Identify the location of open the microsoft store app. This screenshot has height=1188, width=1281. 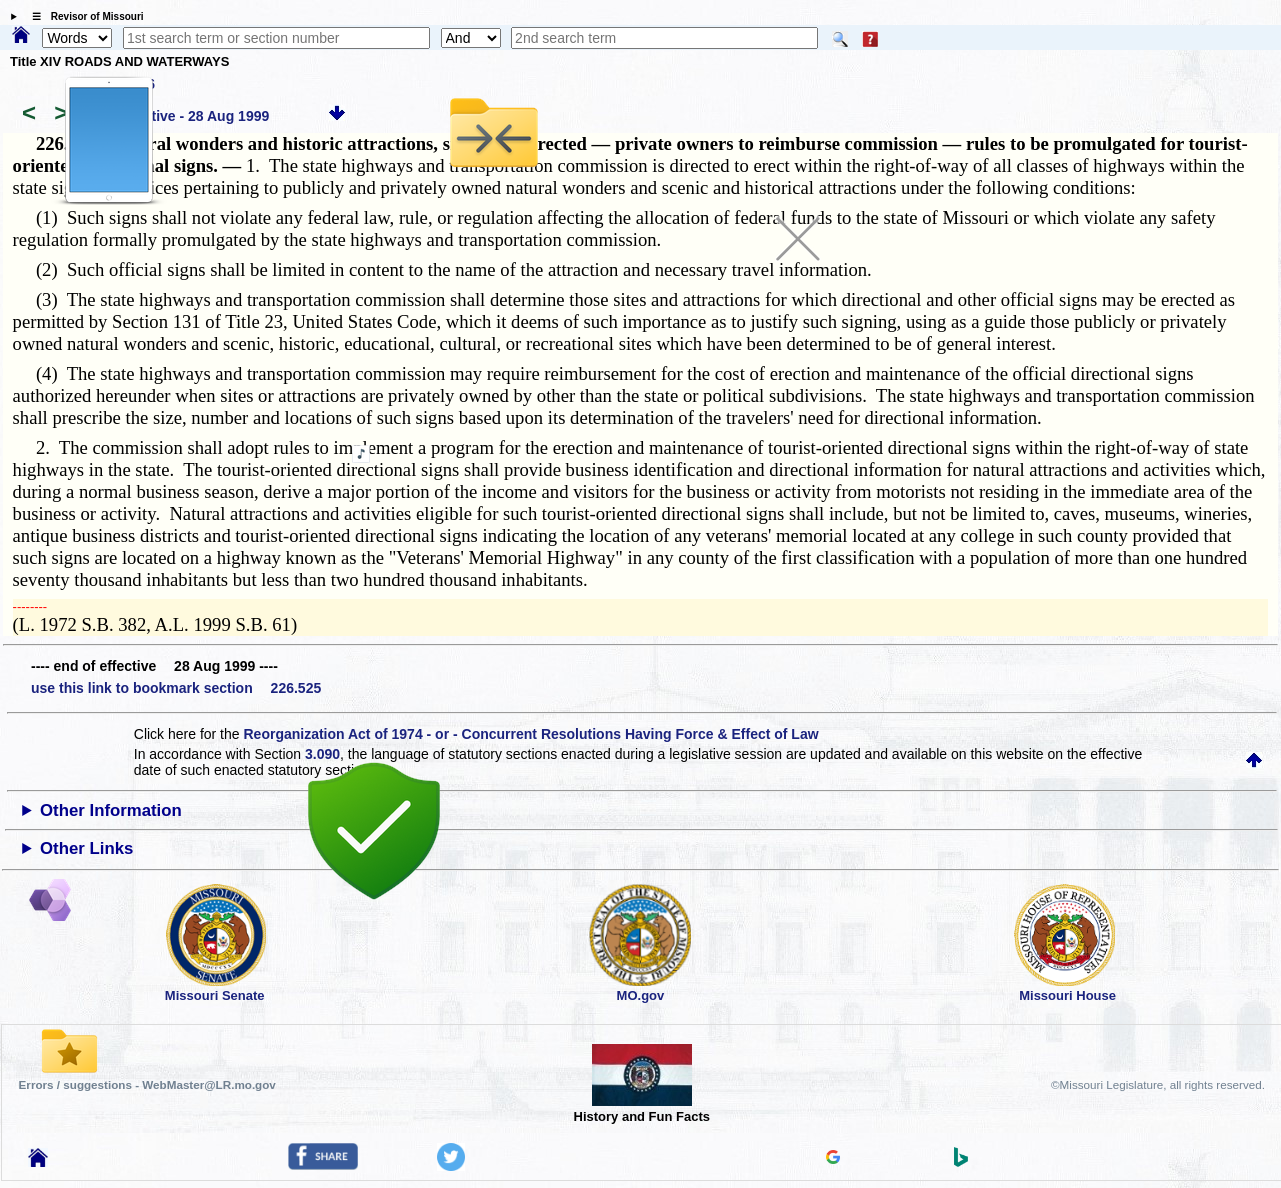
(50, 900).